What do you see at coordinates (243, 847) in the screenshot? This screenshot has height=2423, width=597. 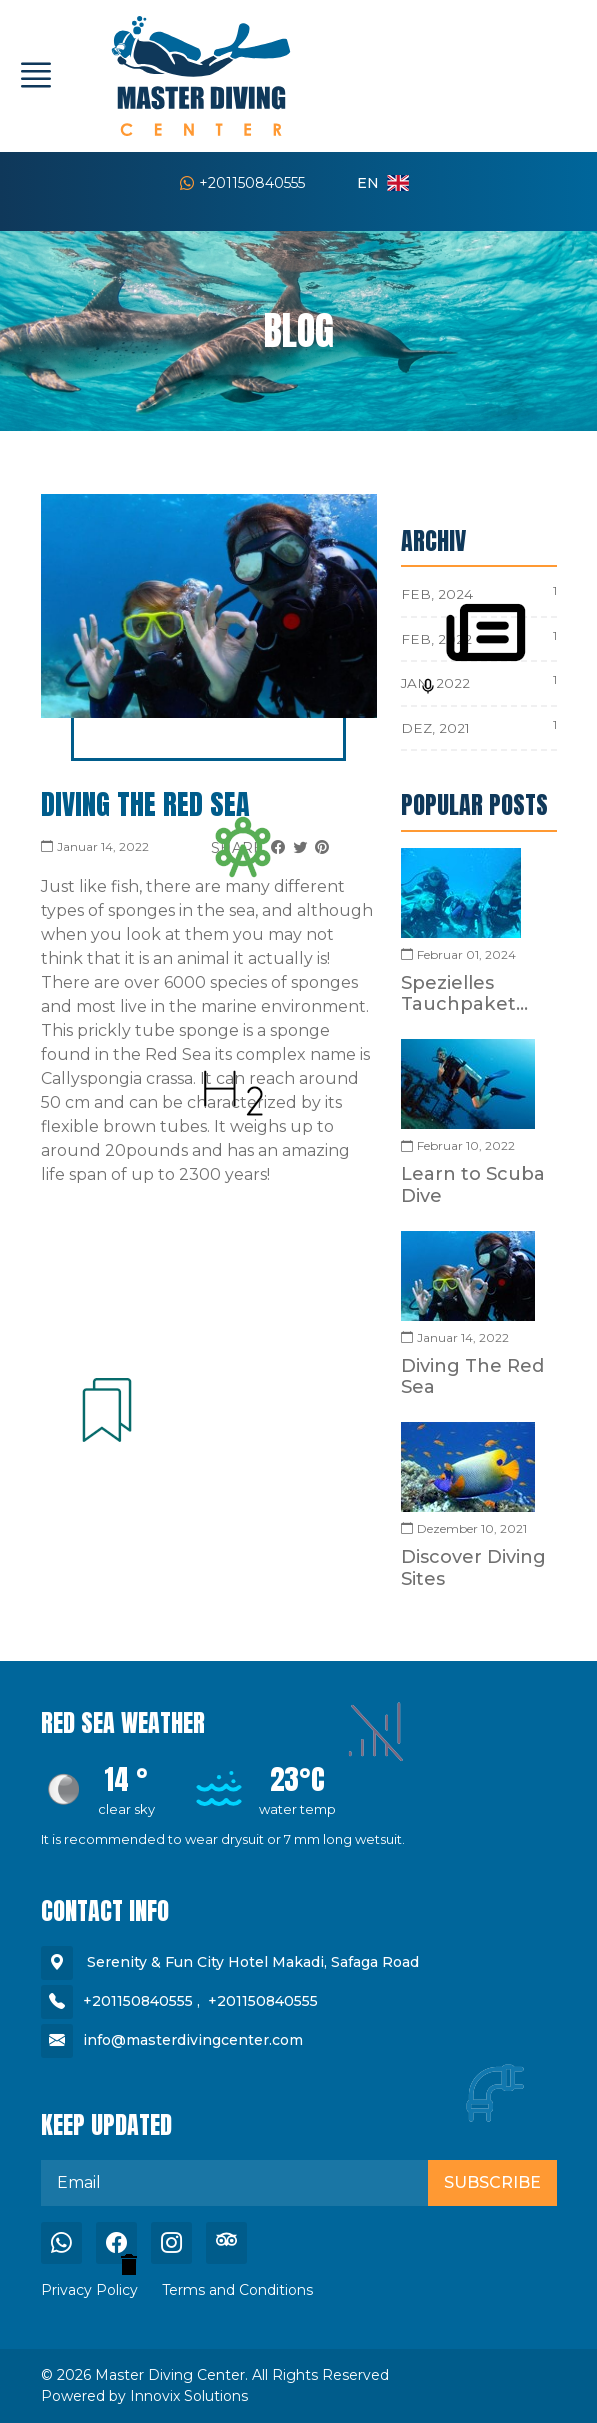 I see `view carousel or ferris wheel attraction` at bounding box center [243, 847].